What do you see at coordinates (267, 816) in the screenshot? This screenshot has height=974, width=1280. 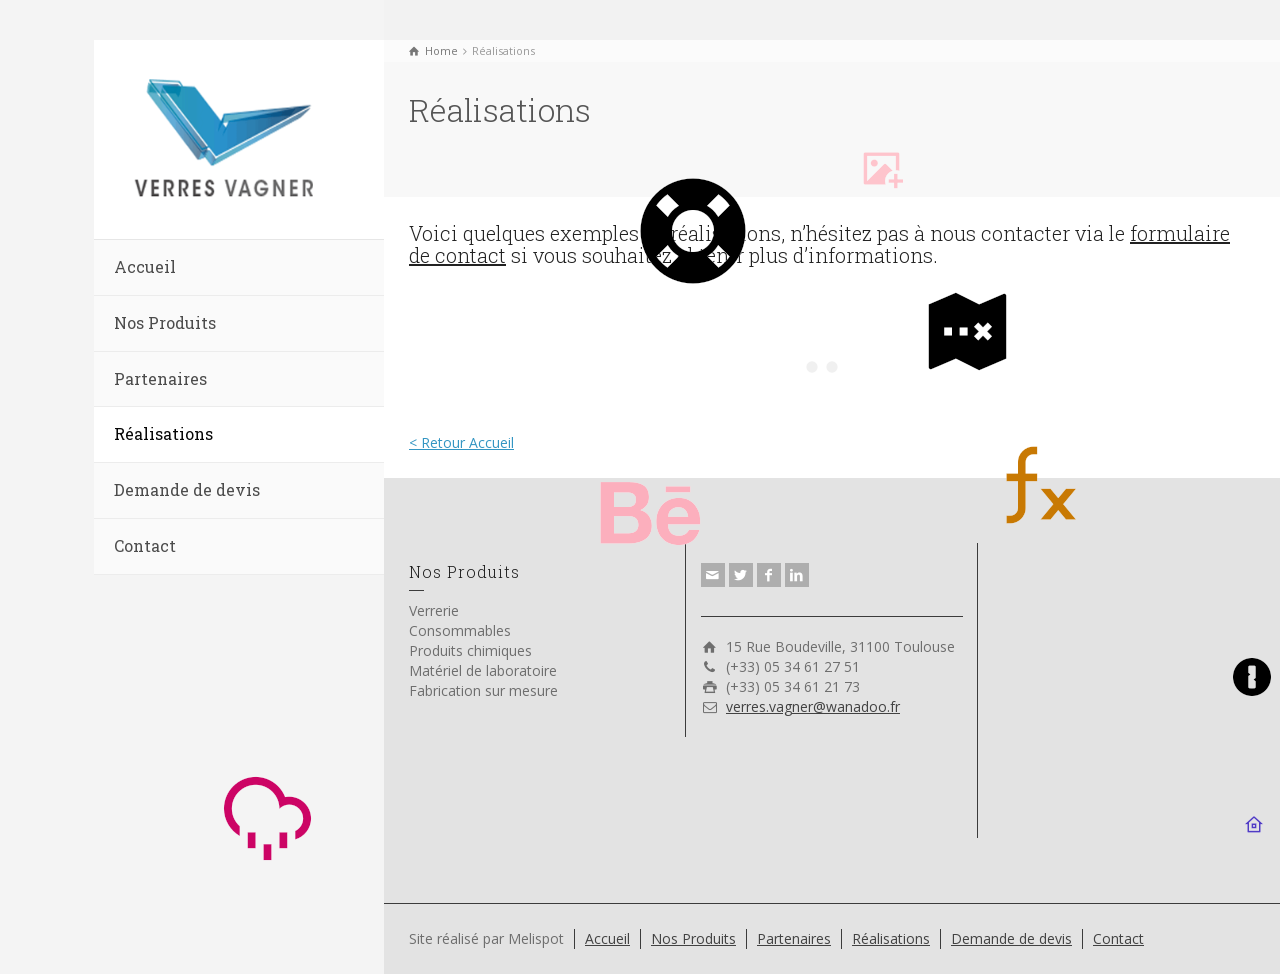 I see `indicates rainy or showery weather conditions` at bounding box center [267, 816].